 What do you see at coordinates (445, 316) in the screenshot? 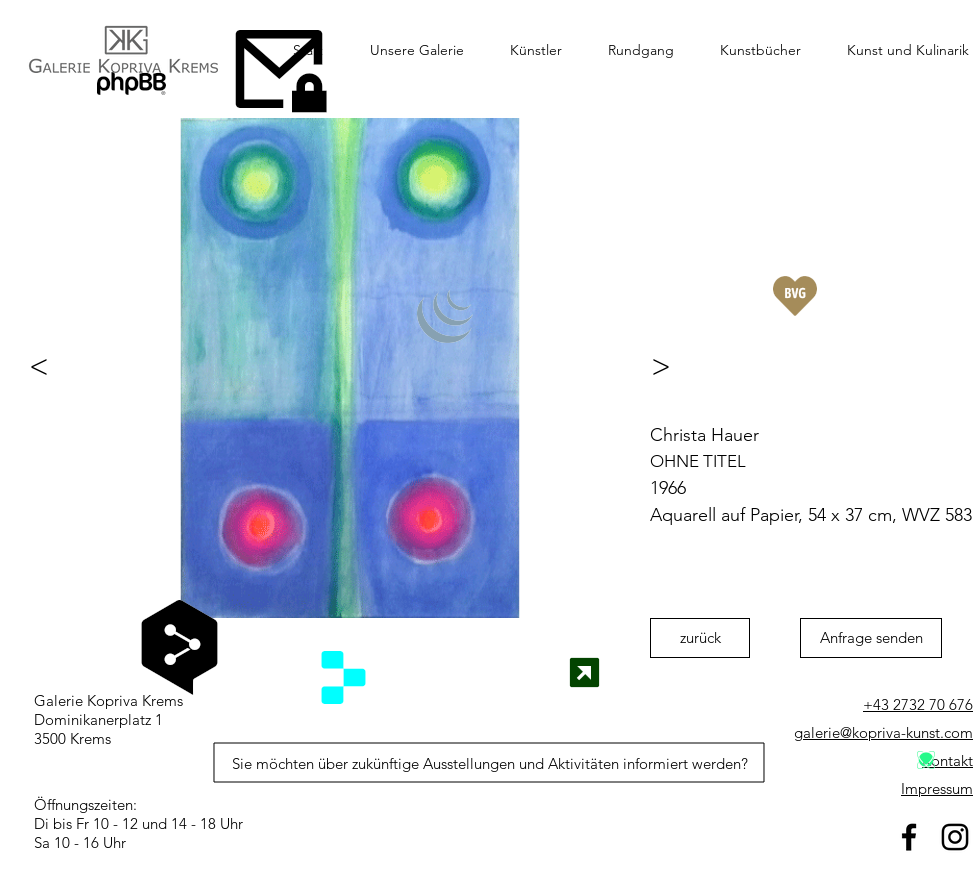
I see `jQuery JavaScript library logo` at bounding box center [445, 316].